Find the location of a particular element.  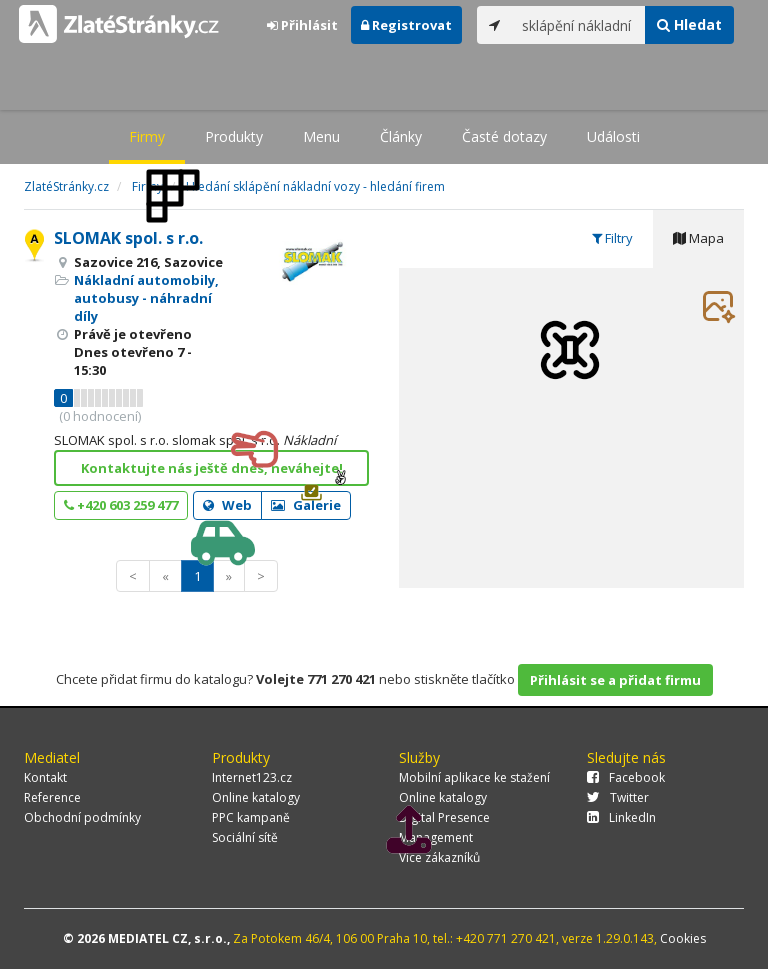

enhance photo with AI or magic effects is located at coordinates (718, 306).